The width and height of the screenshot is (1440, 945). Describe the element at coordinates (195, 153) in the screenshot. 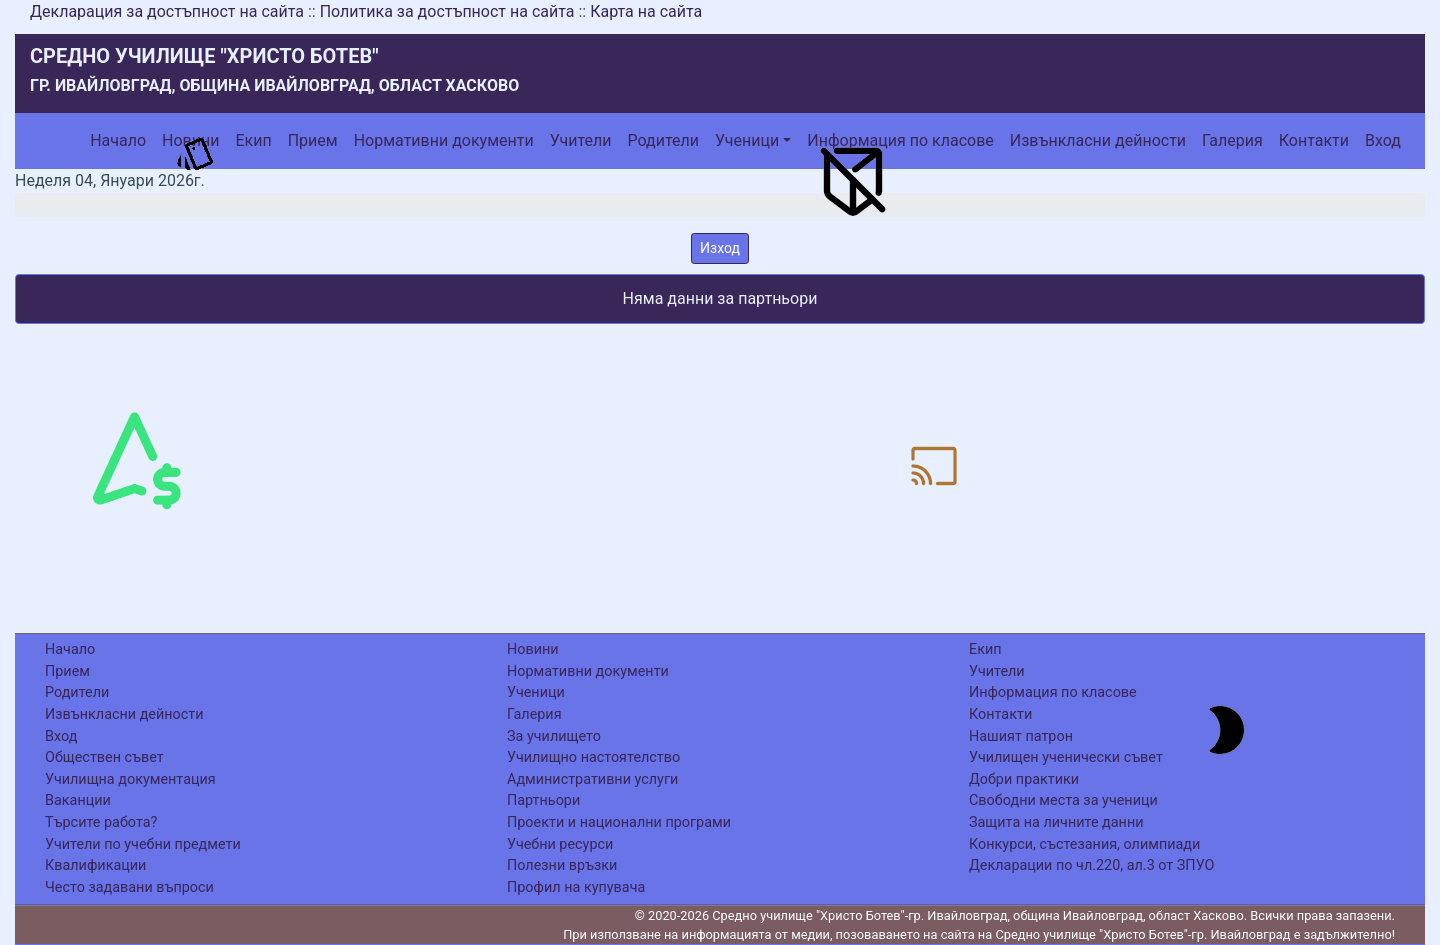

I see `access style or theme settings` at that location.